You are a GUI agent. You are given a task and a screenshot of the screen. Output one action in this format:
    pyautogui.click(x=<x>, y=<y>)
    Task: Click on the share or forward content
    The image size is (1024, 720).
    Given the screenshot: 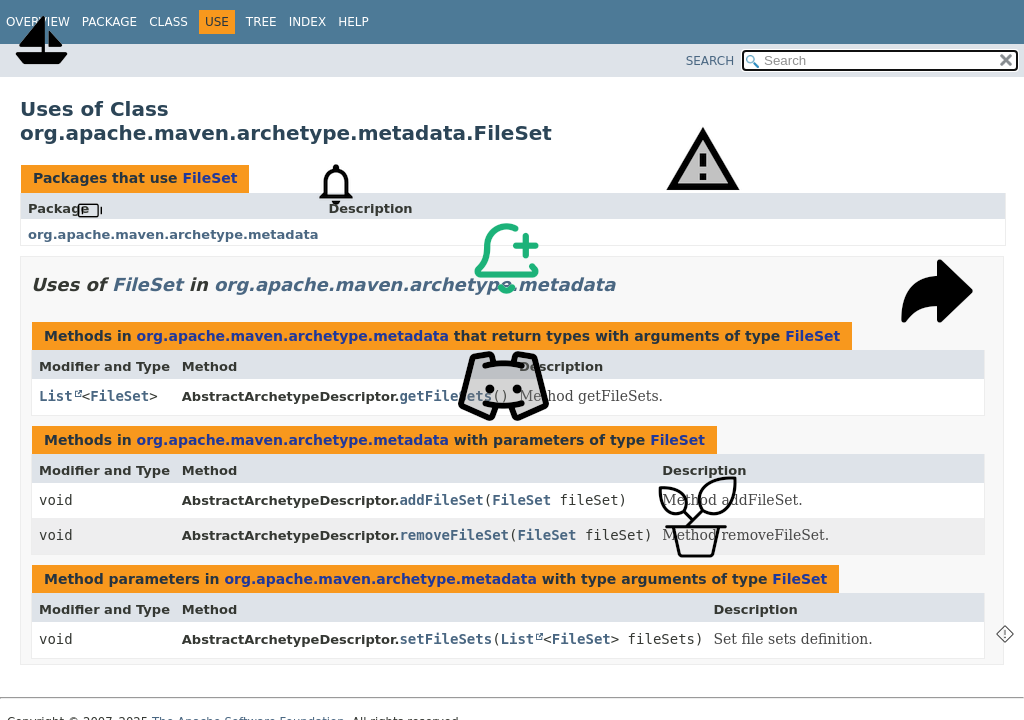 What is the action you would take?
    pyautogui.click(x=937, y=291)
    